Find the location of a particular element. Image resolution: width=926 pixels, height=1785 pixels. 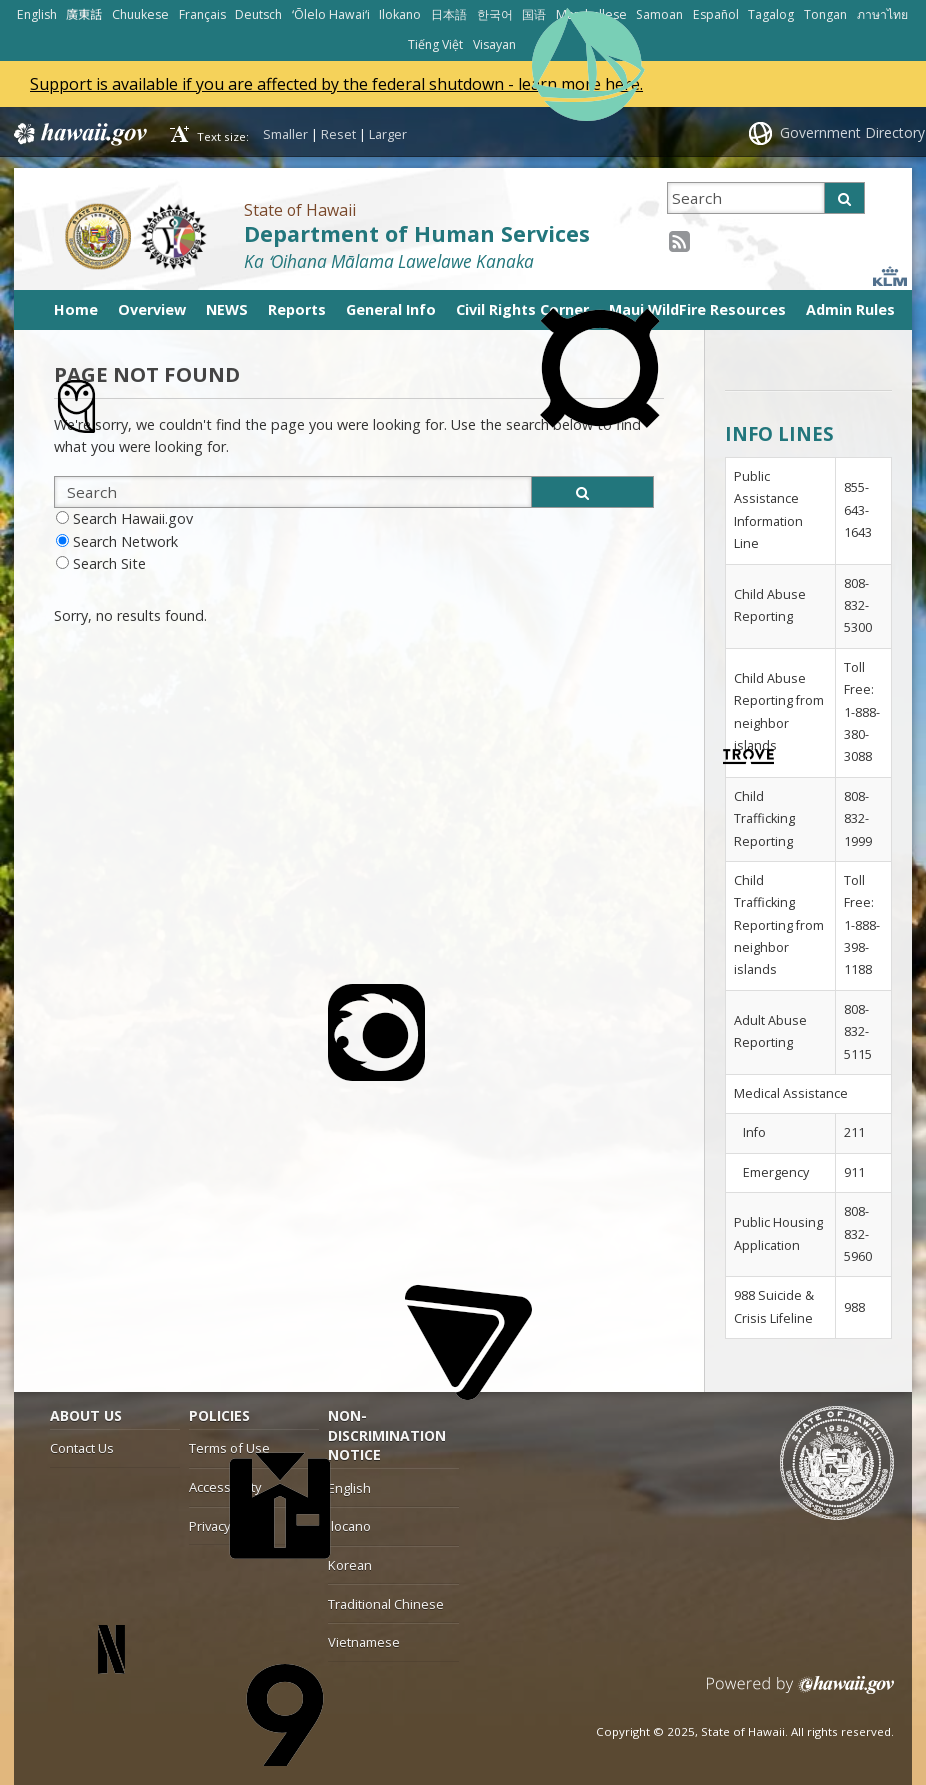

browse clothing or apparel items is located at coordinates (280, 1503).